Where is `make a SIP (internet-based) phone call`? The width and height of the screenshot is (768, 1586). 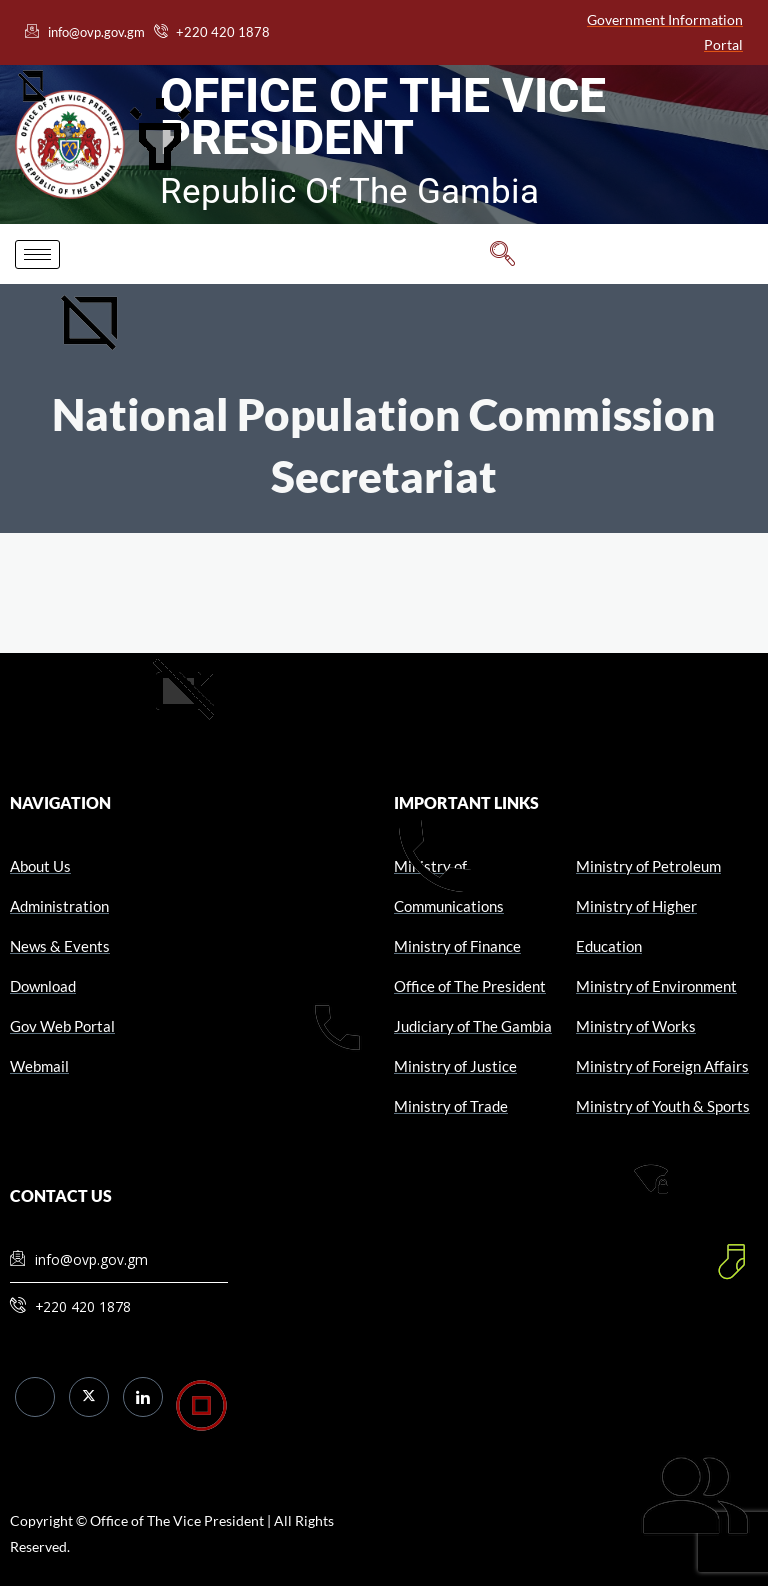
make a SIP (internet-based) phone call is located at coordinates (435, 856).